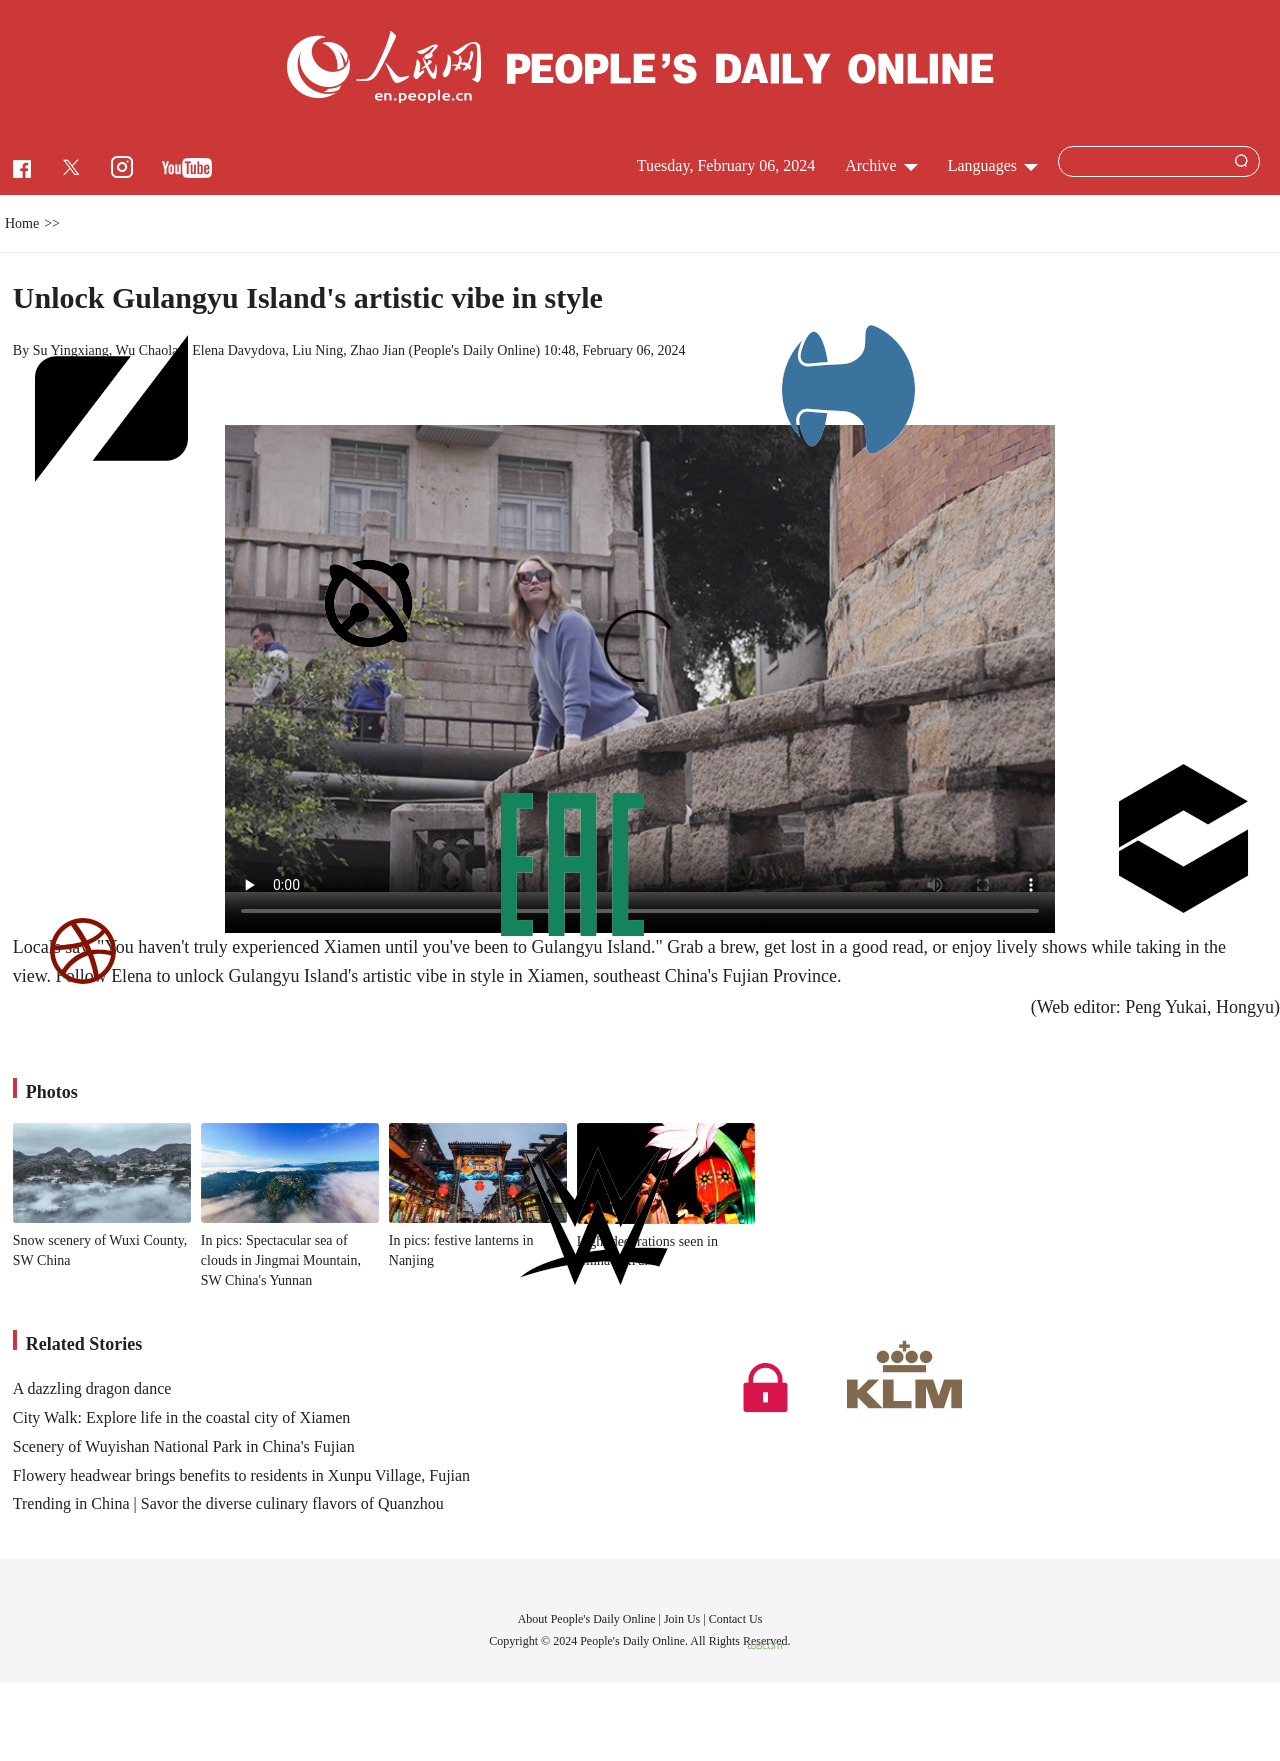 This screenshot has width=1280, height=1761. What do you see at coordinates (368, 603) in the screenshot?
I see `view notifications` at bounding box center [368, 603].